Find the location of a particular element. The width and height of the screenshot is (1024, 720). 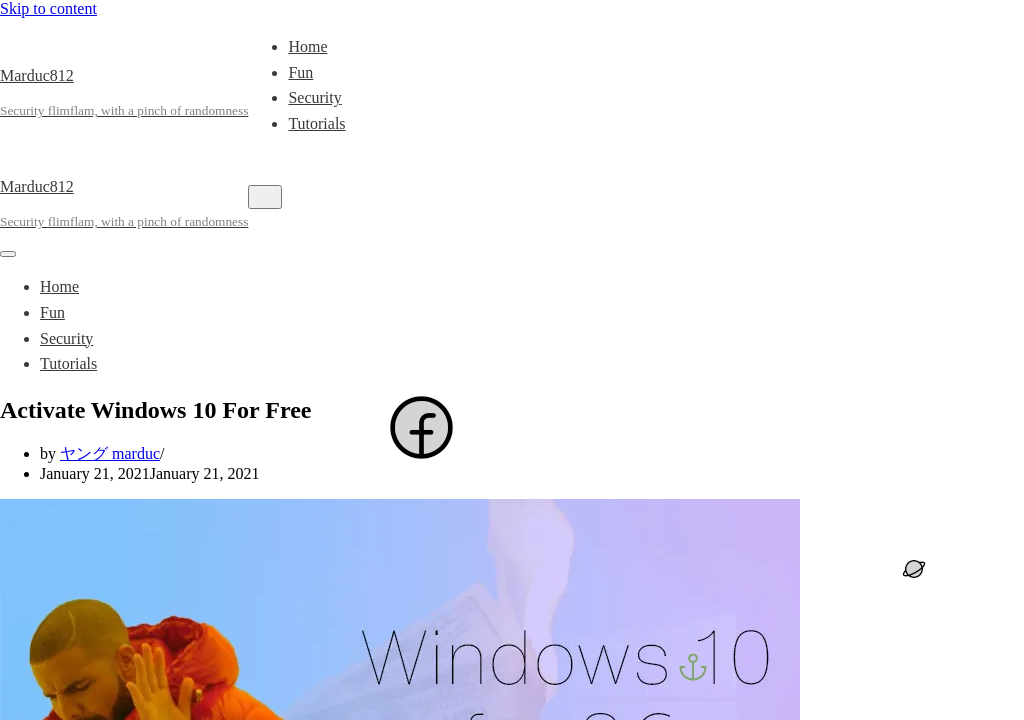

explore global or worldwide content is located at coordinates (914, 569).